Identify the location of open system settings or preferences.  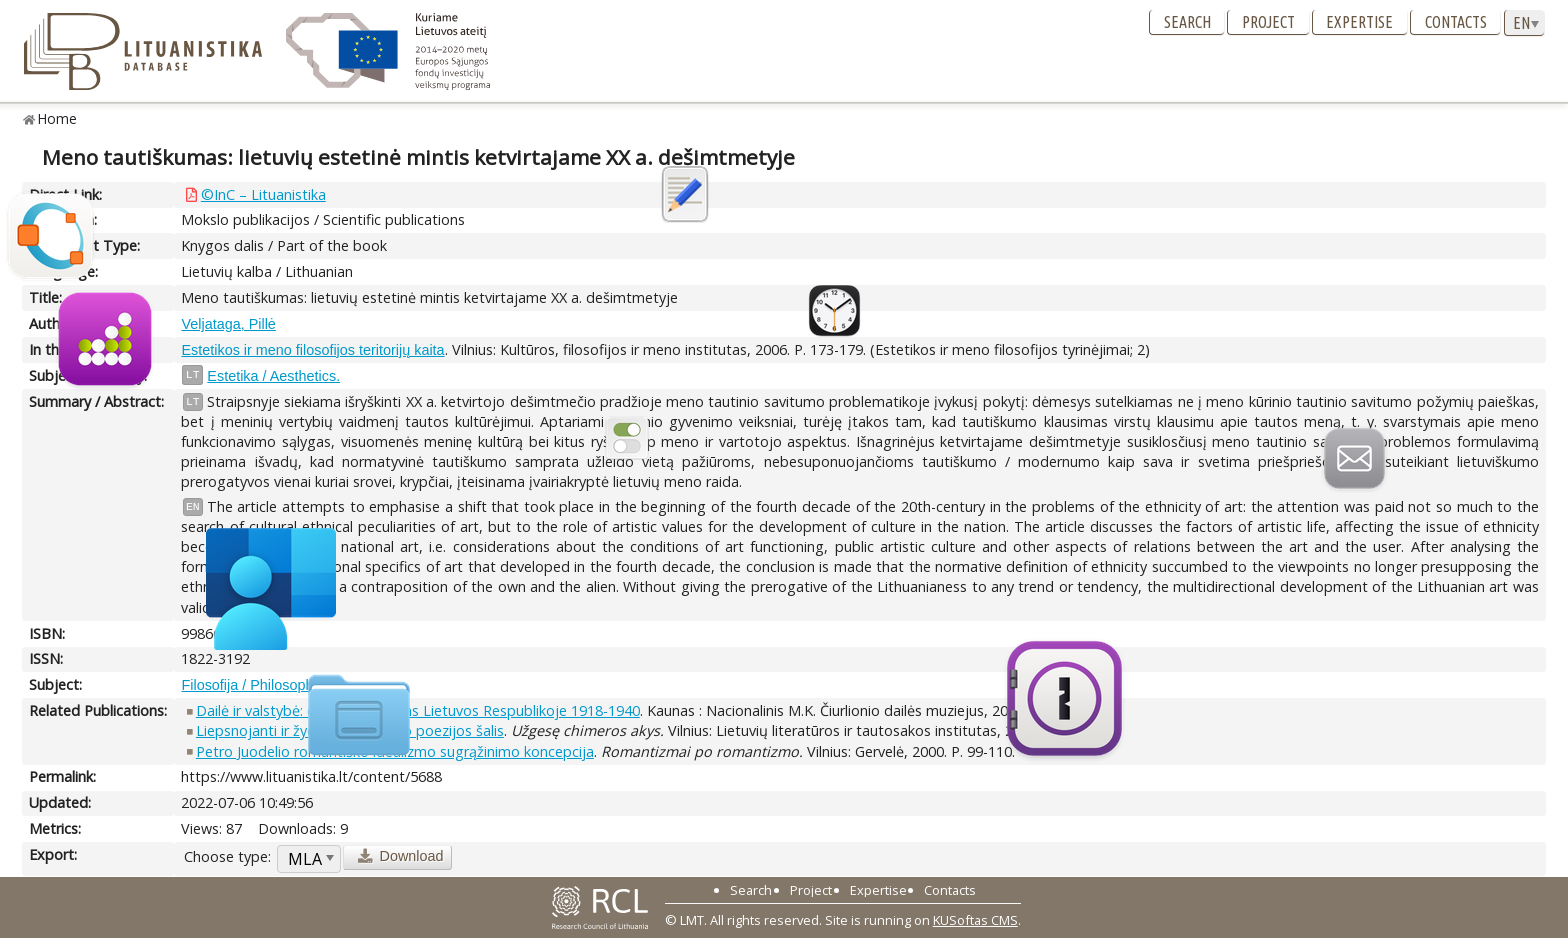
(627, 438).